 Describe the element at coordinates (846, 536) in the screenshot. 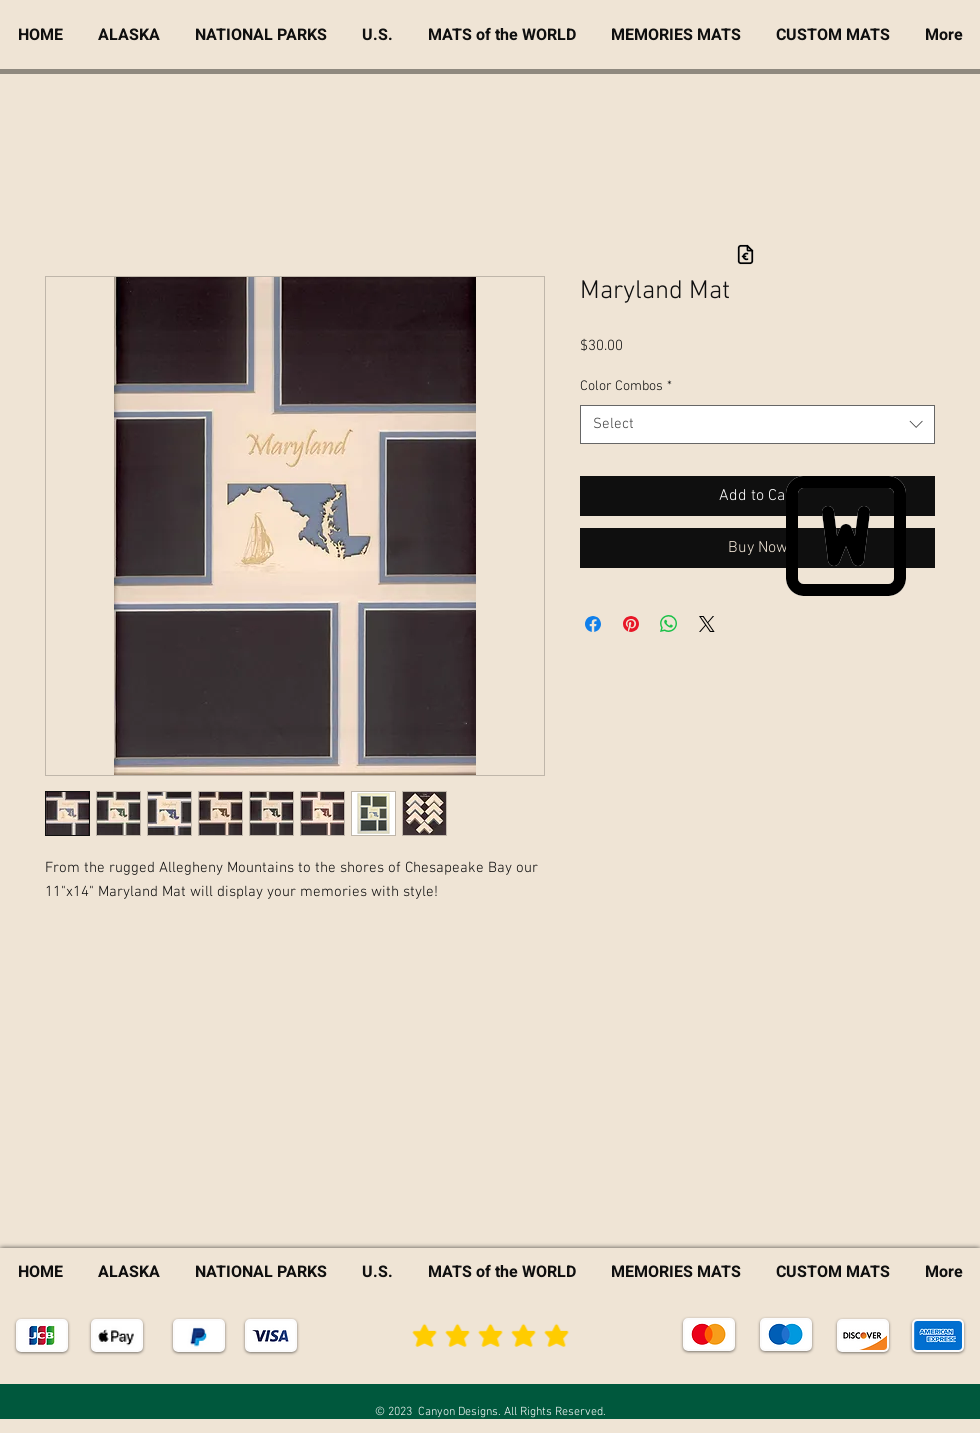

I see `keyboard key for the letter W` at that location.